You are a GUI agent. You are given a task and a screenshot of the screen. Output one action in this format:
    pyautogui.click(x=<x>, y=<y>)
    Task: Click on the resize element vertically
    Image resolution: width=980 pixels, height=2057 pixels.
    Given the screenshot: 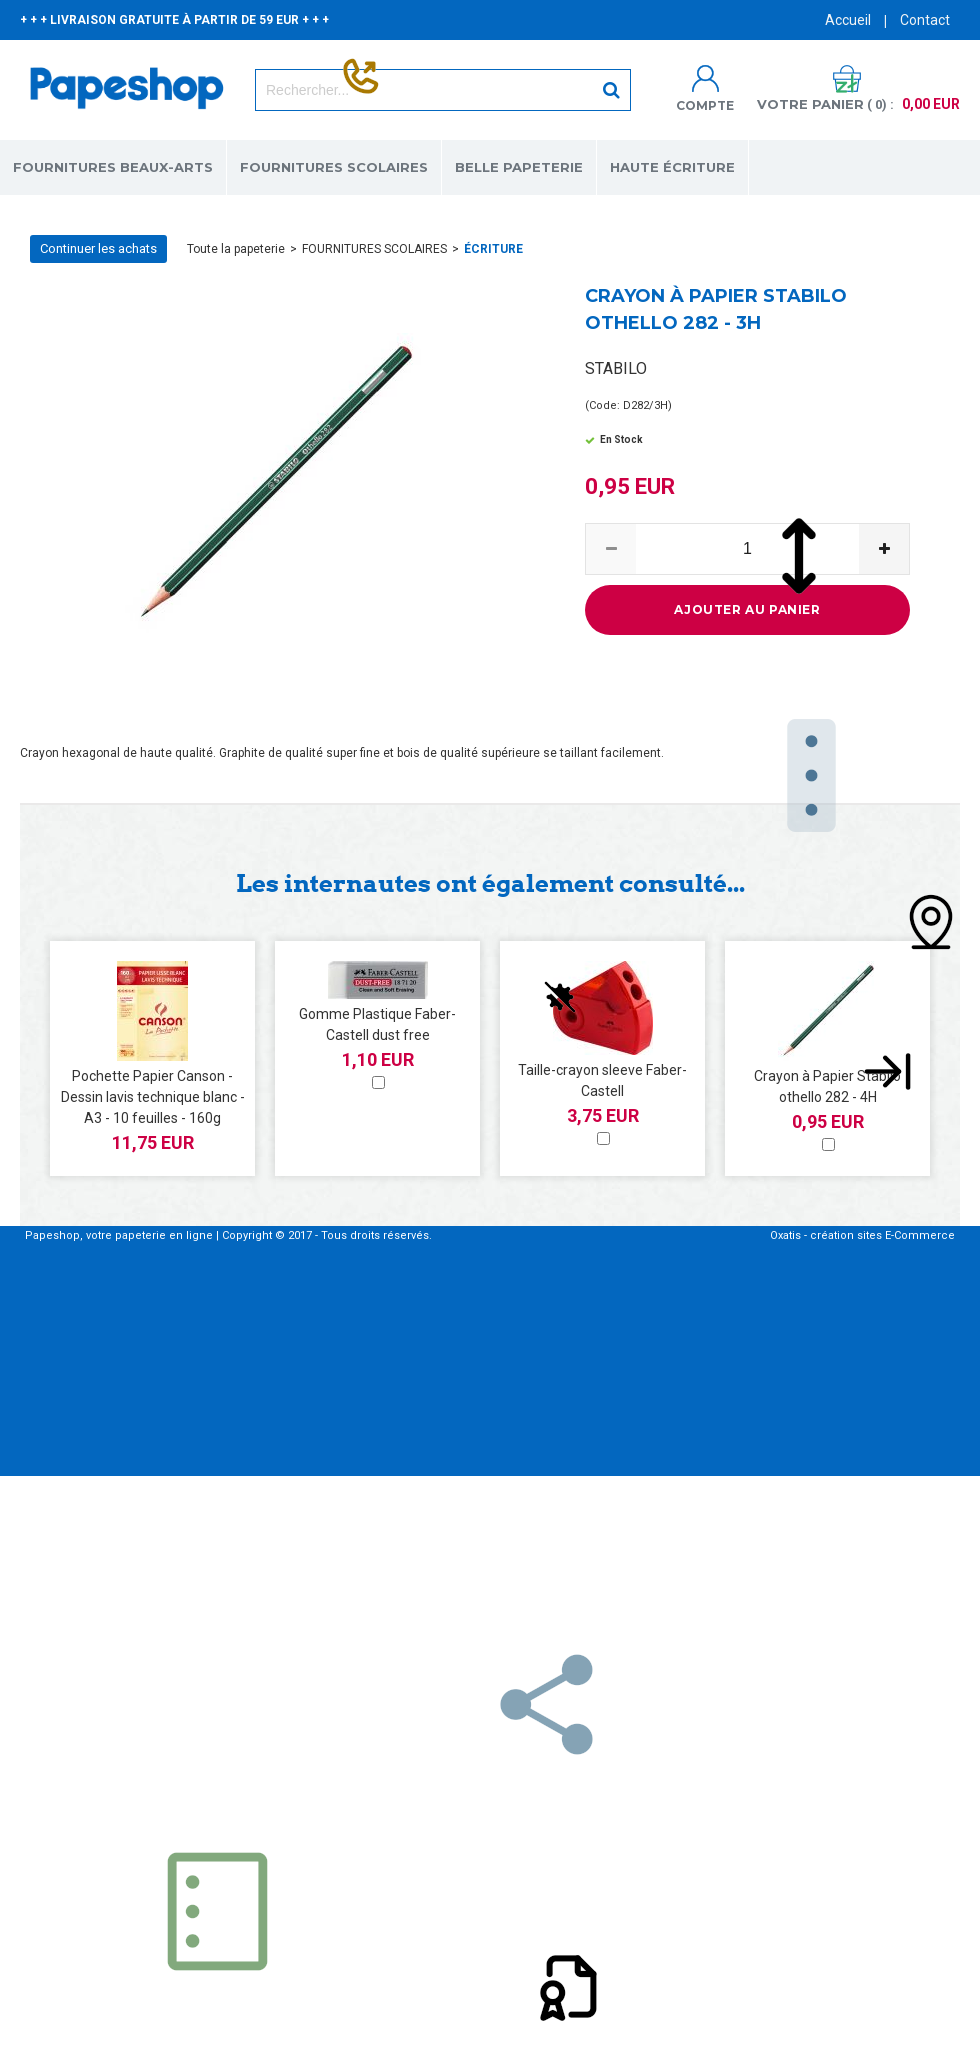 What is the action you would take?
    pyautogui.click(x=799, y=556)
    